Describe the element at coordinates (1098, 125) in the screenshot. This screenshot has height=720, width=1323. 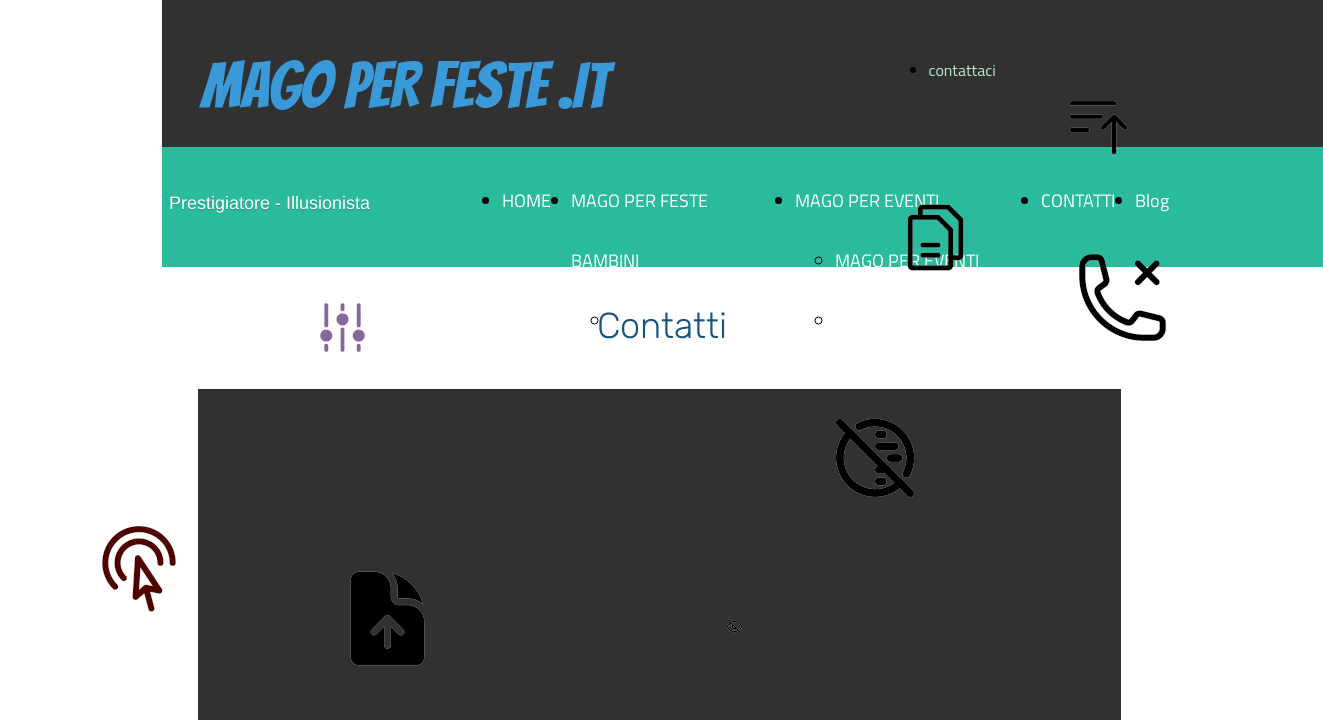
I see `sort list in ascending order` at that location.